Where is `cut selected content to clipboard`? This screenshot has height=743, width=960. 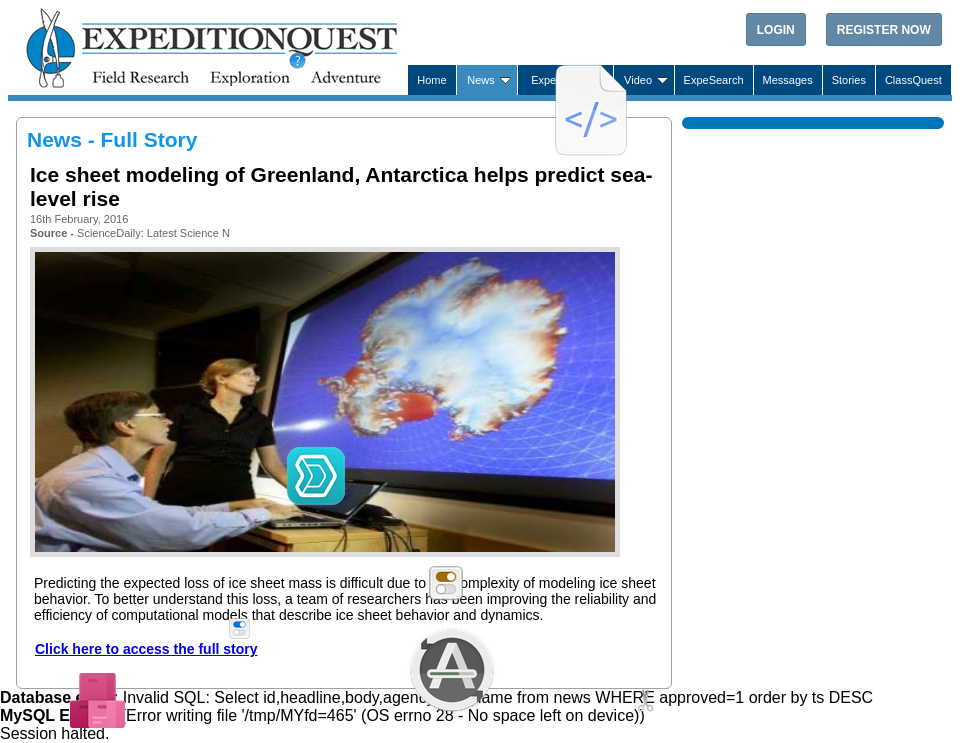 cut selected content to clipboard is located at coordinates (645, 700).